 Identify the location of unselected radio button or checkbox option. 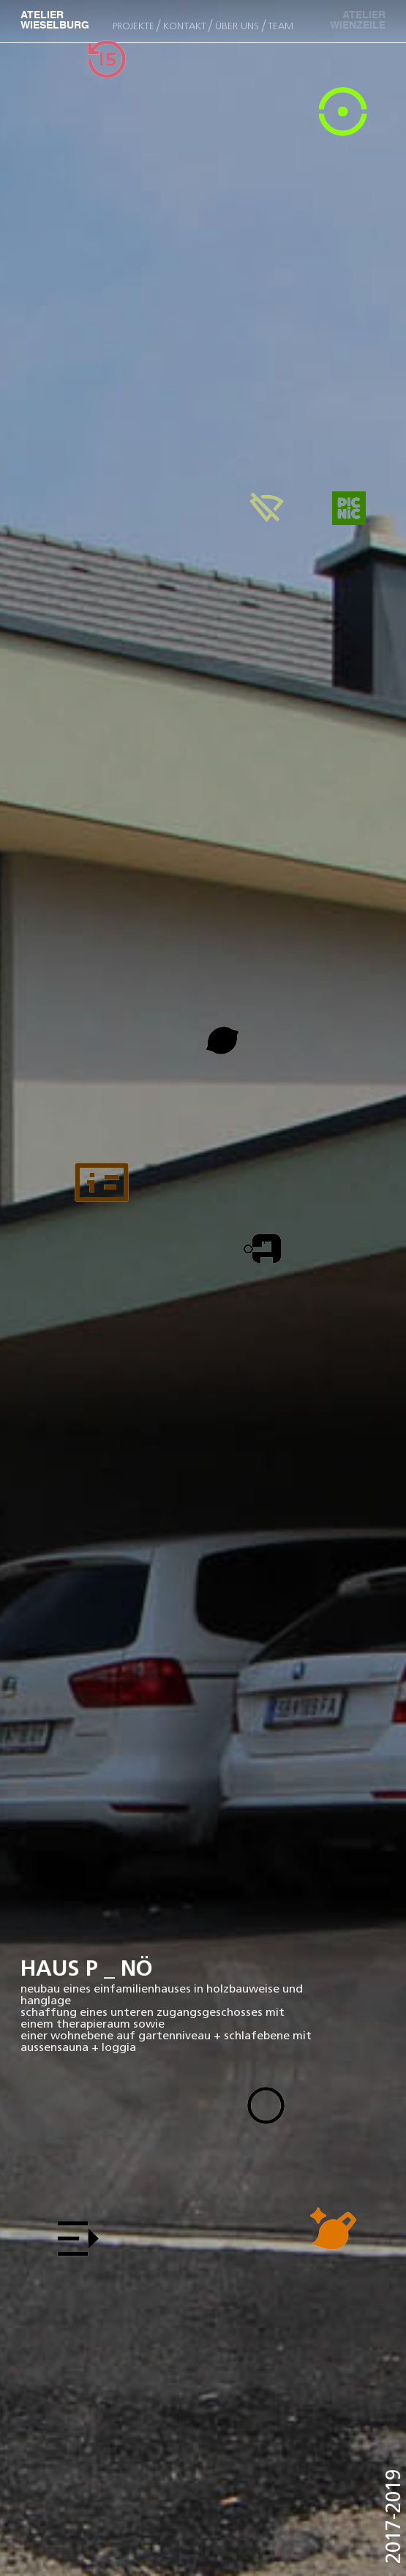
(266, 2105).